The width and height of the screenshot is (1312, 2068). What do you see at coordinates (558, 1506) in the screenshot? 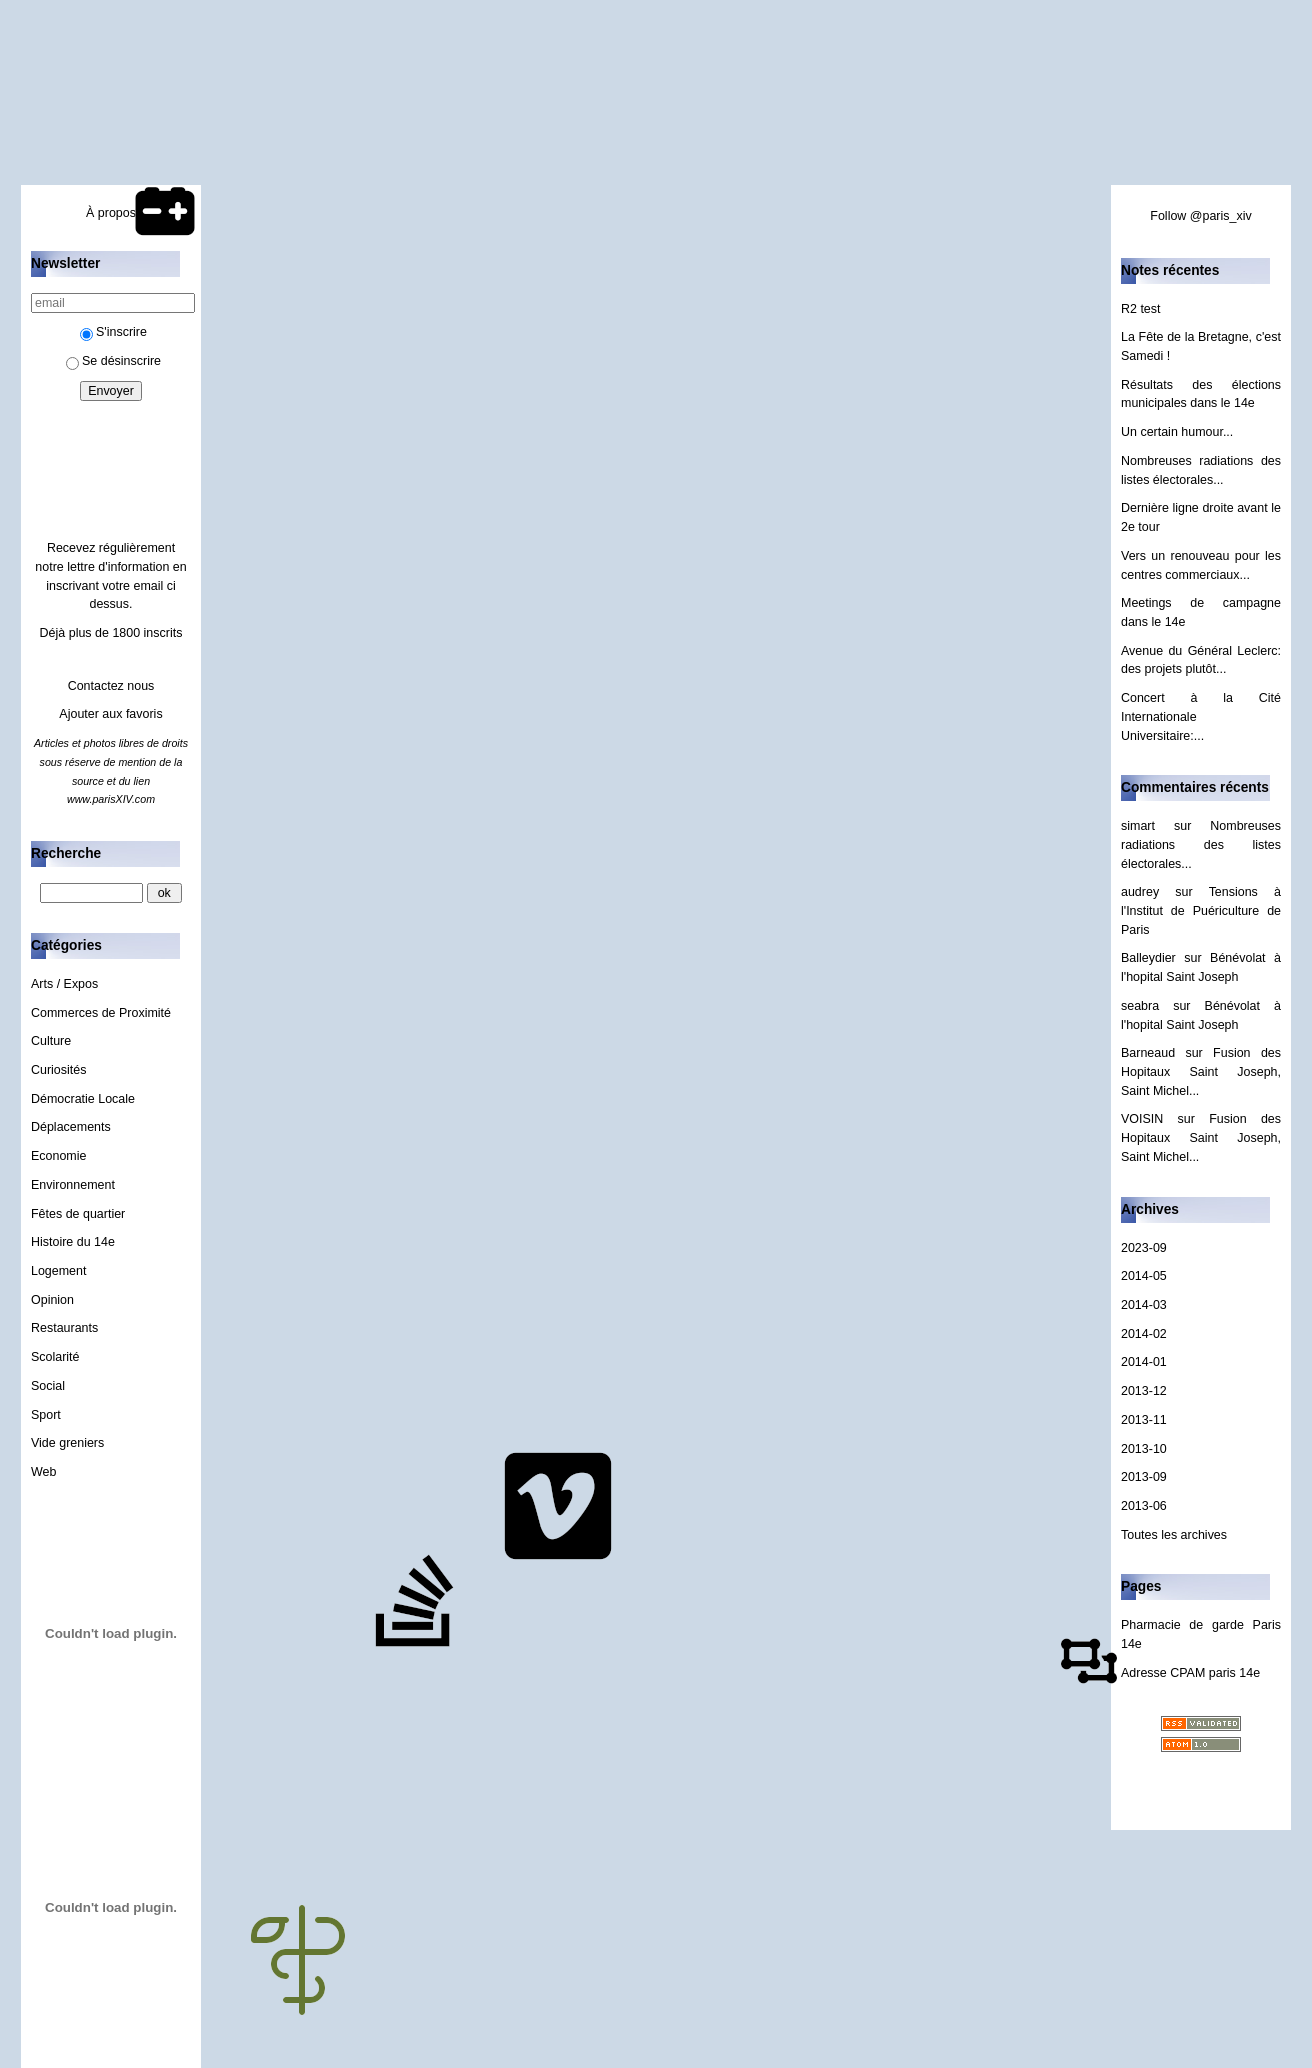
I see `open vimeo app` at bounding box center [558, 1506].